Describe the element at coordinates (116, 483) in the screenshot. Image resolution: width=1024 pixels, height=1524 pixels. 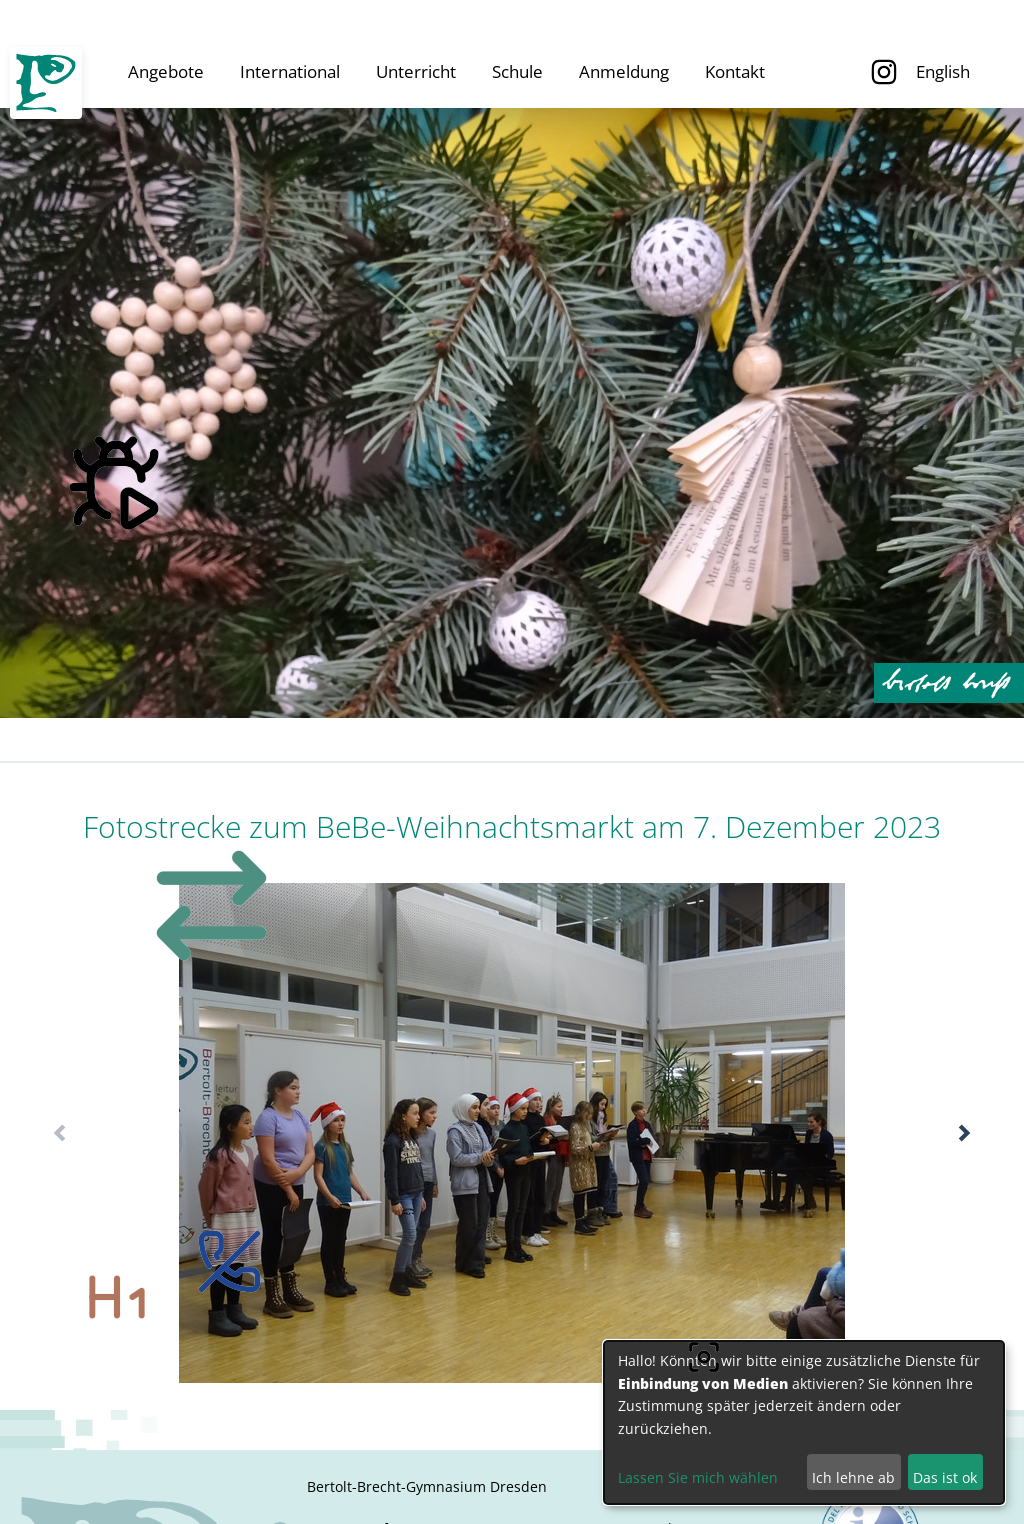
I see `start debugging session` at that location.